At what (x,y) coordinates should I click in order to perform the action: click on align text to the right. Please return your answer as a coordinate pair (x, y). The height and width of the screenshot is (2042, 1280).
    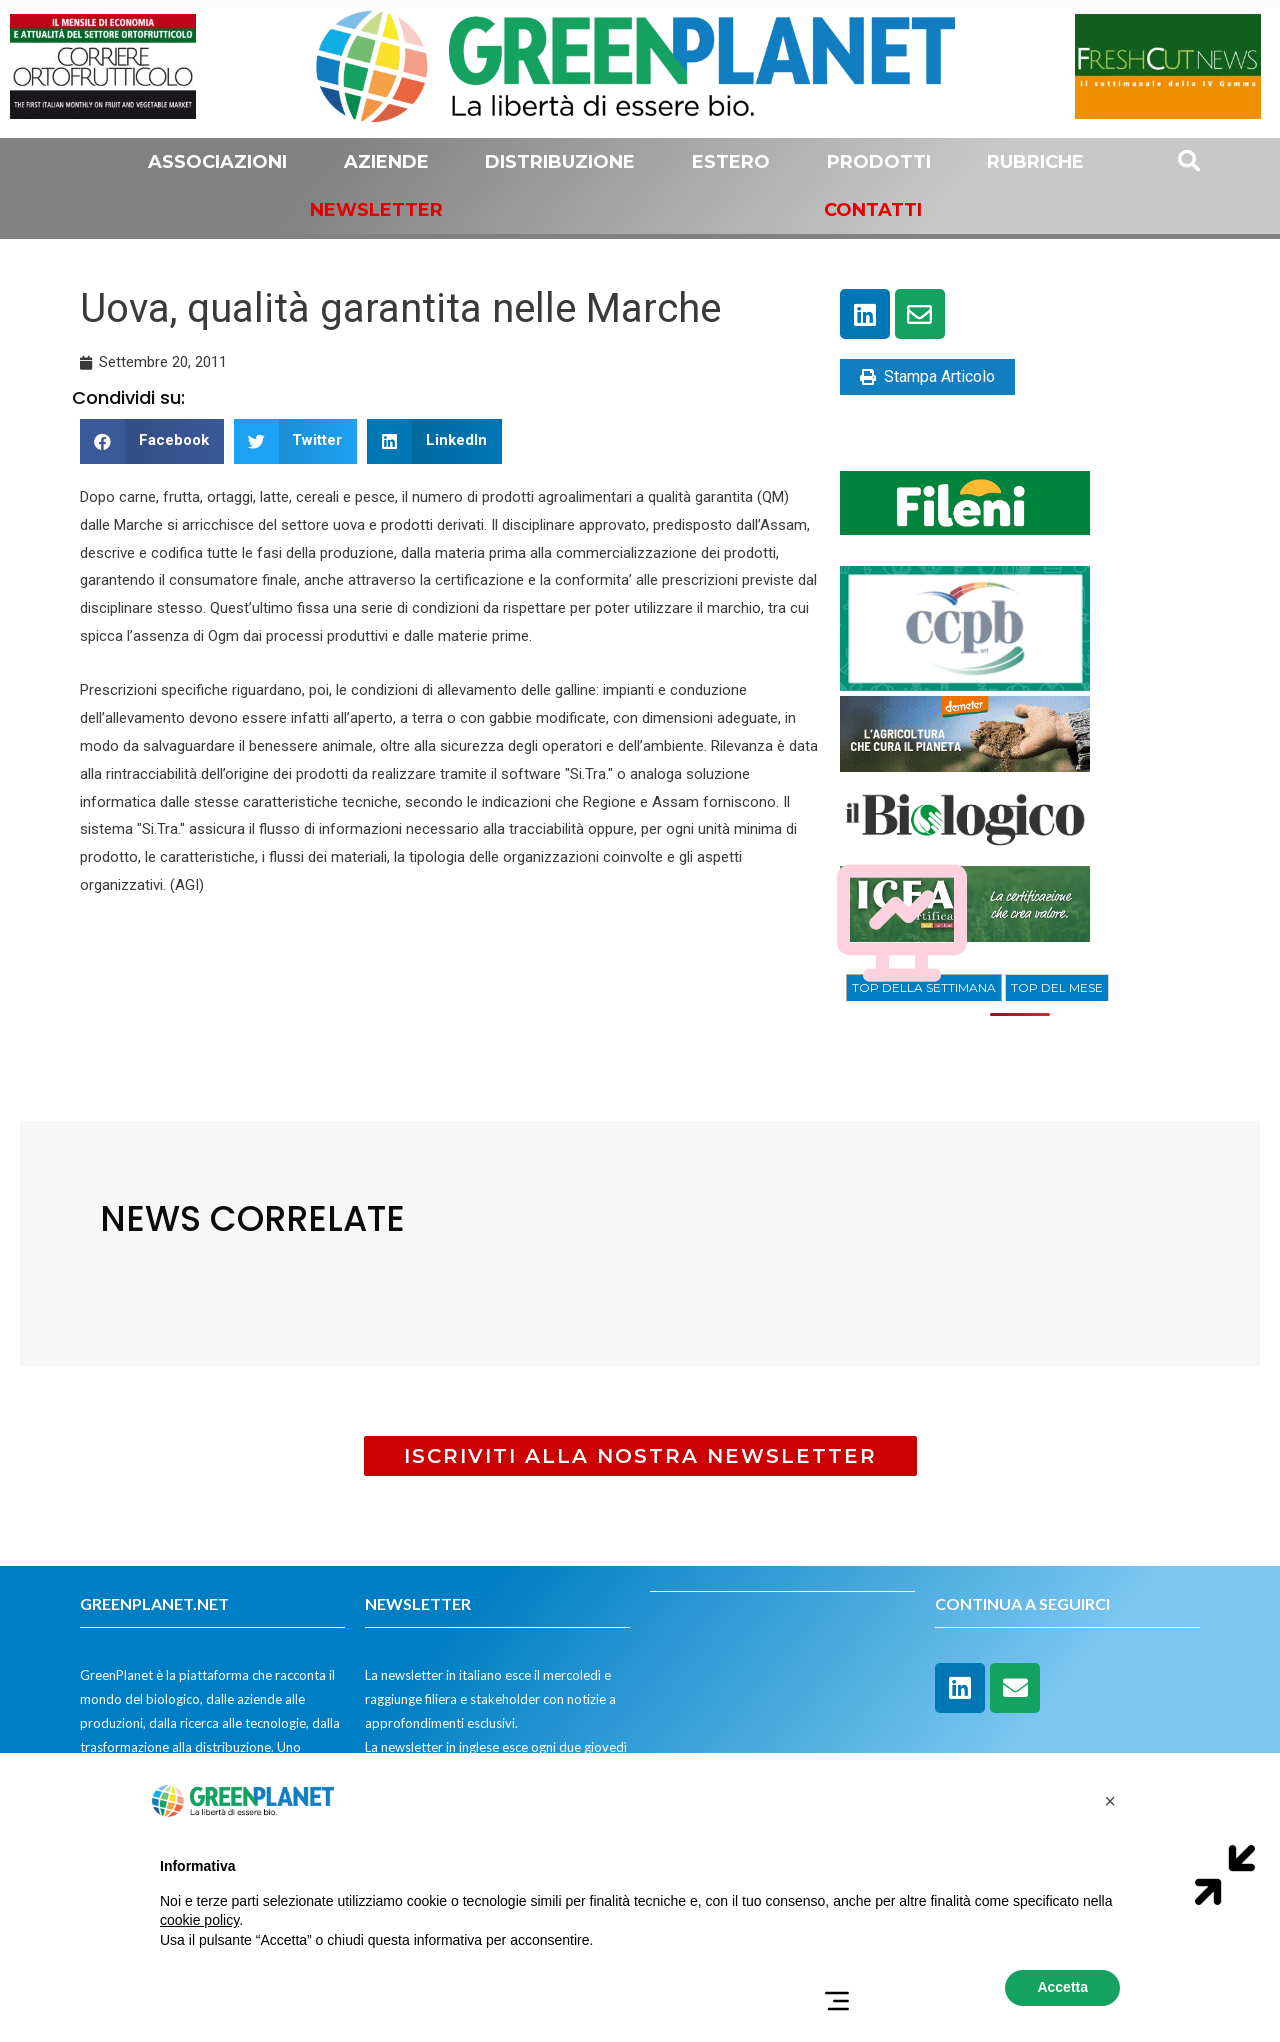
    Looking at the image, I should click on (837, 2001).